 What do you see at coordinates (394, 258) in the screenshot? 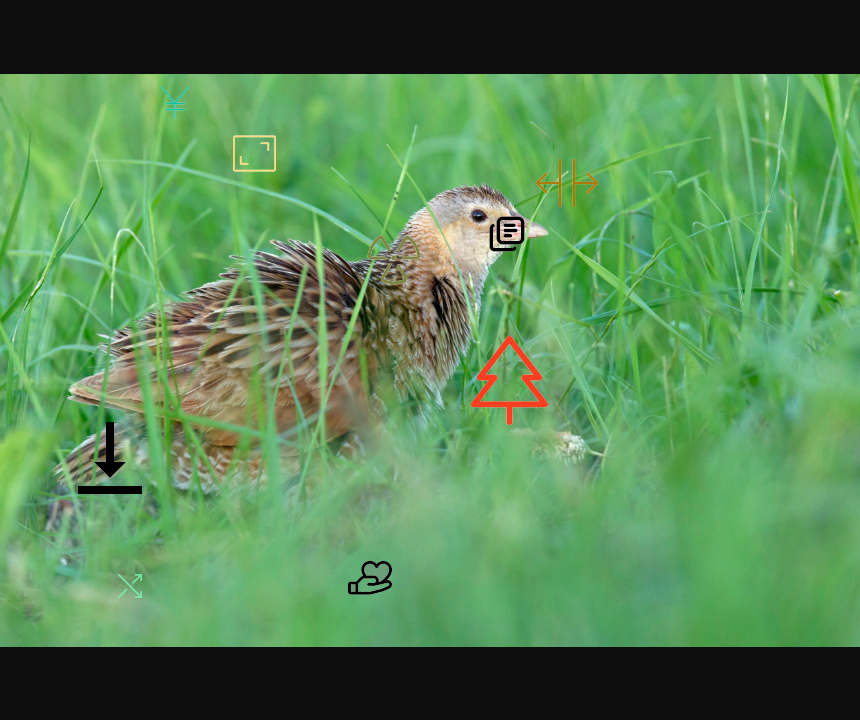
I see `indicates radioactive or hazardous material warning` at bounding box center [394, 258].